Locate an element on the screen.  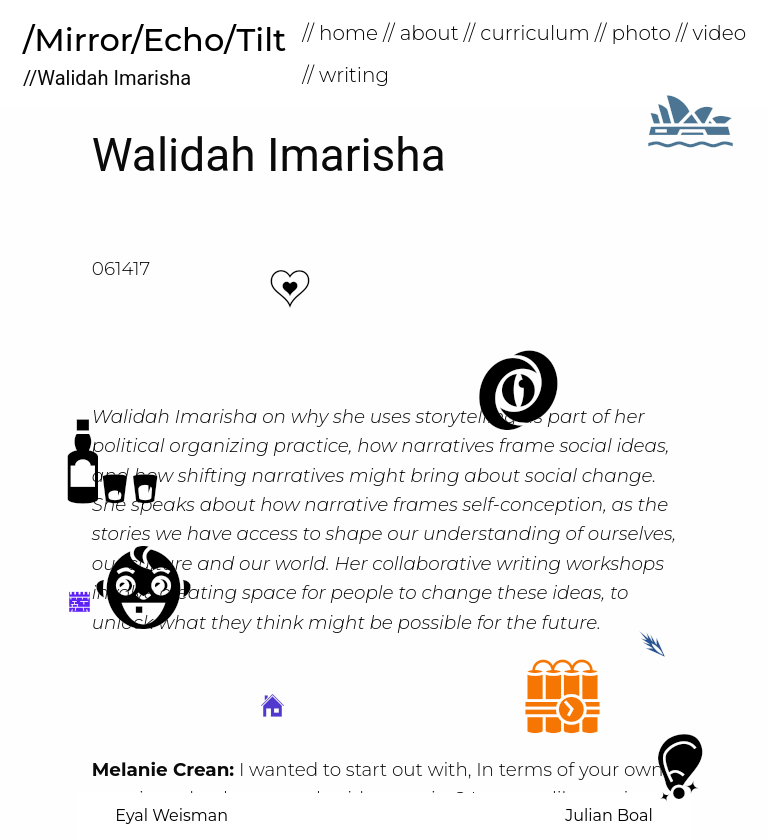
access parenting or baby-related features is located at coordinates (143, 587).